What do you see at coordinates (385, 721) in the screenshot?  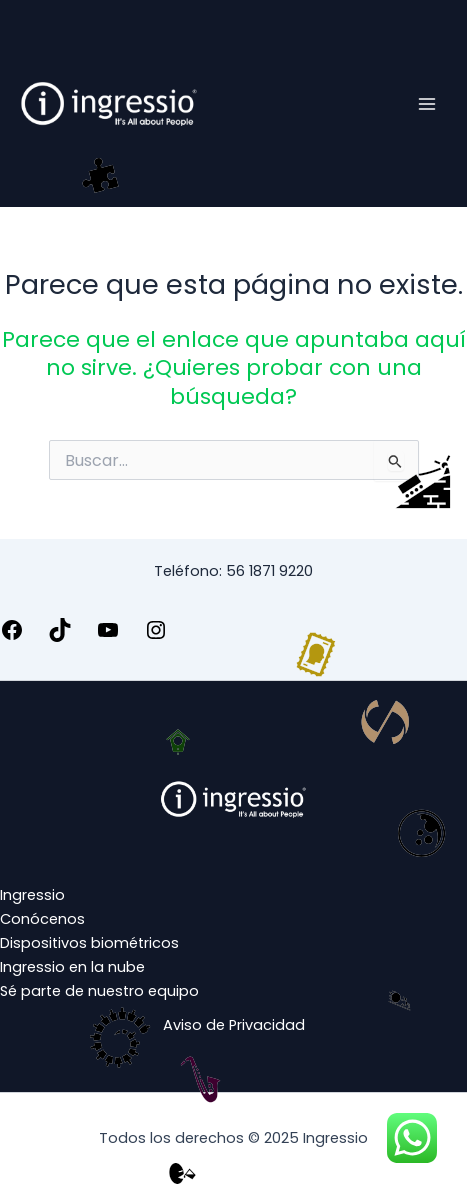 I see `loading or processing in progress` at bounding box center [385, 721].